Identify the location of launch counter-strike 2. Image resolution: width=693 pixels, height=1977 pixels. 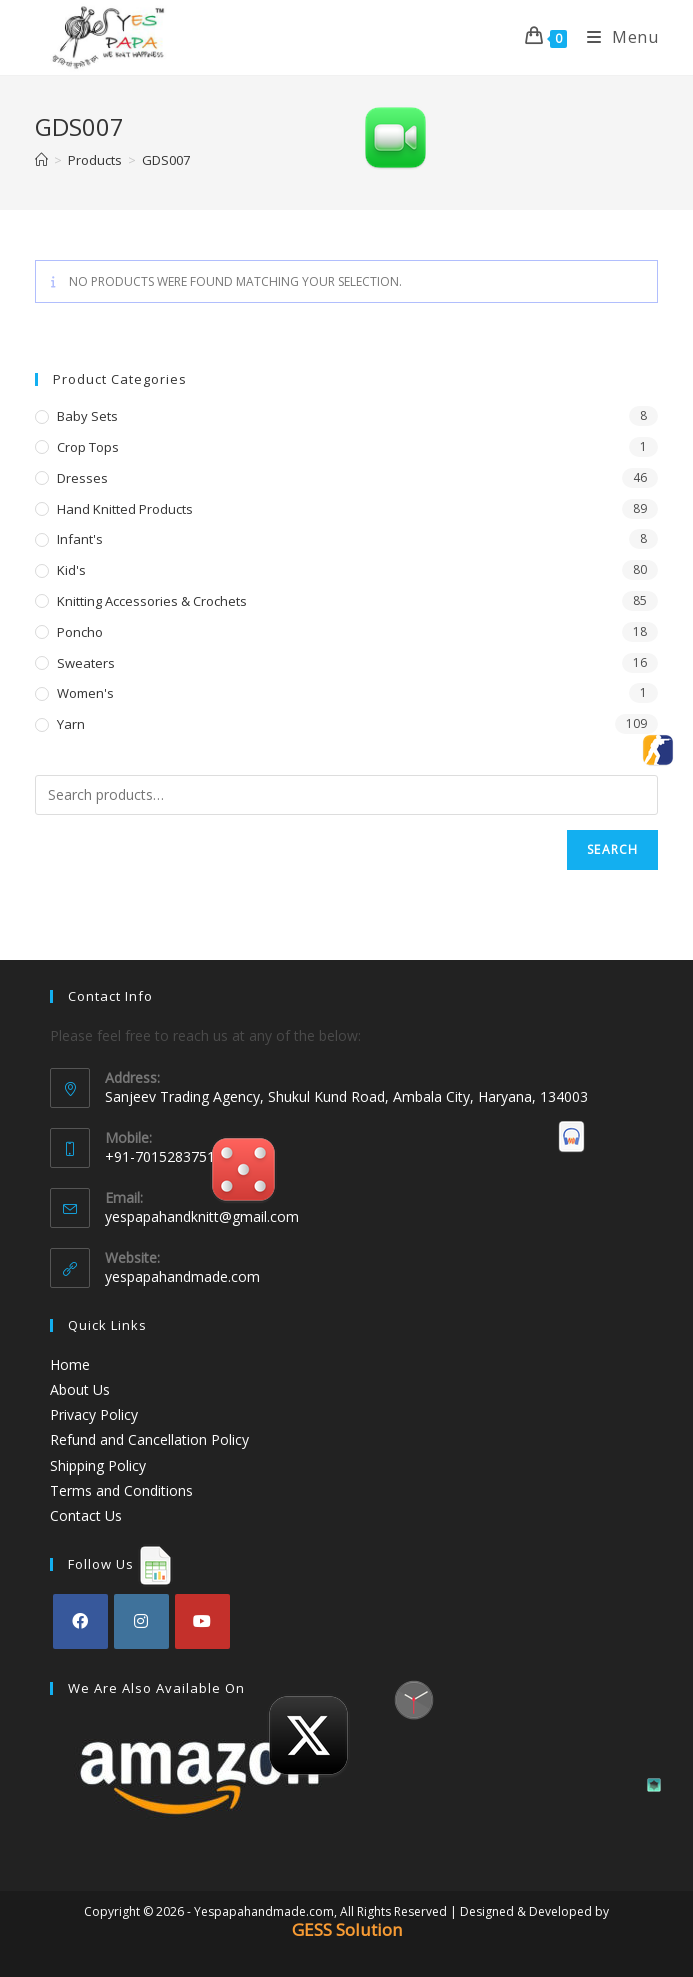
(658, 750).